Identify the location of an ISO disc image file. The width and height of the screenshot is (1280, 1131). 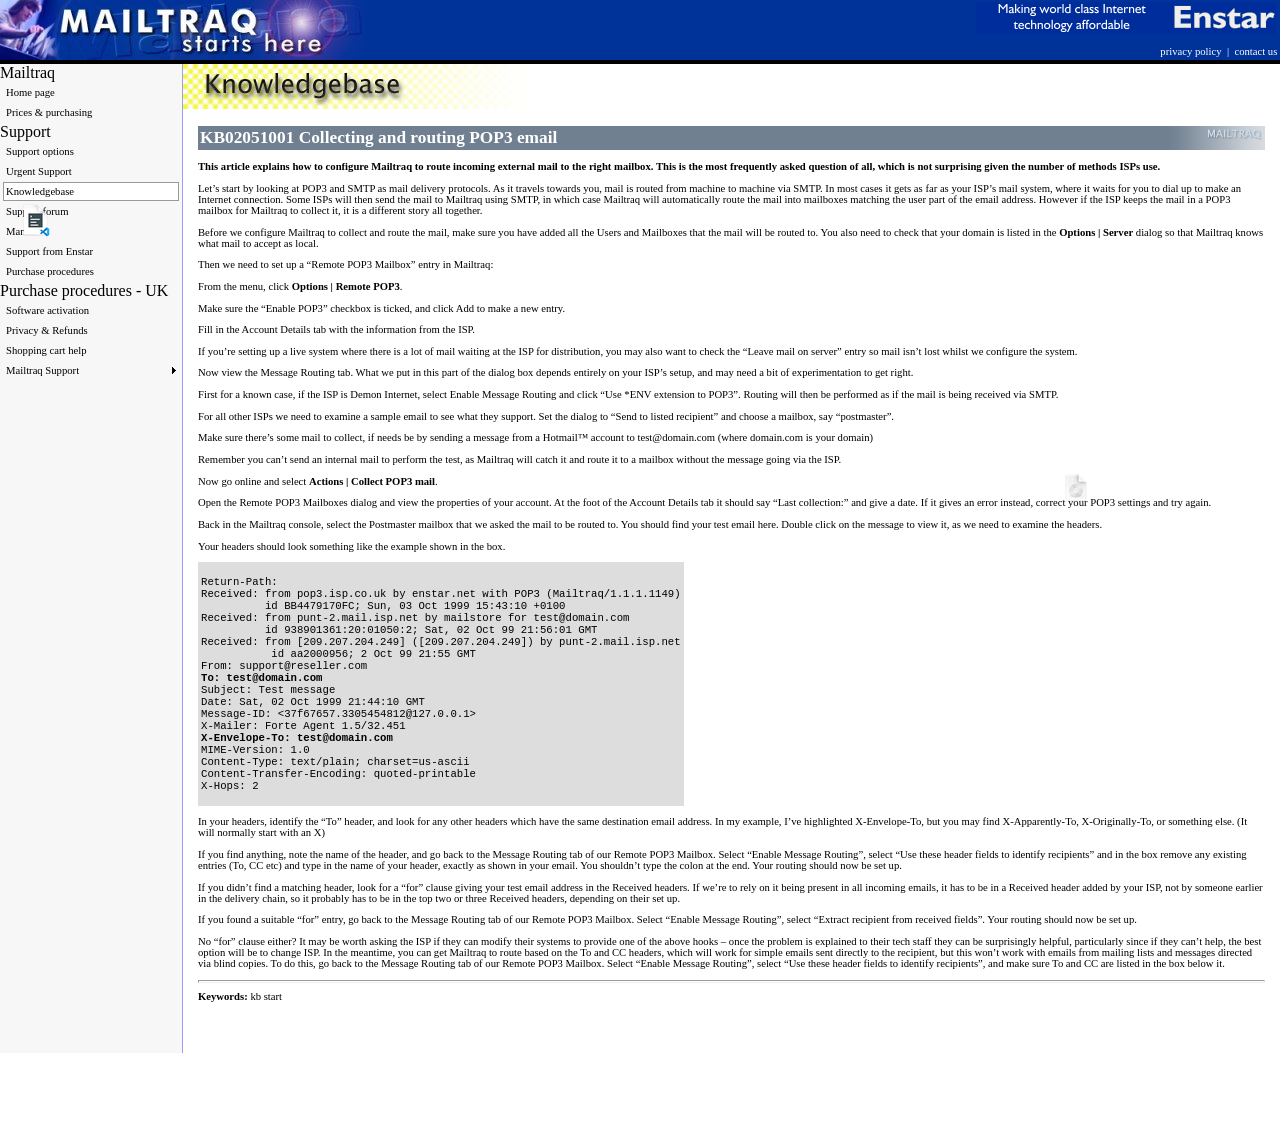
(1076, 488).